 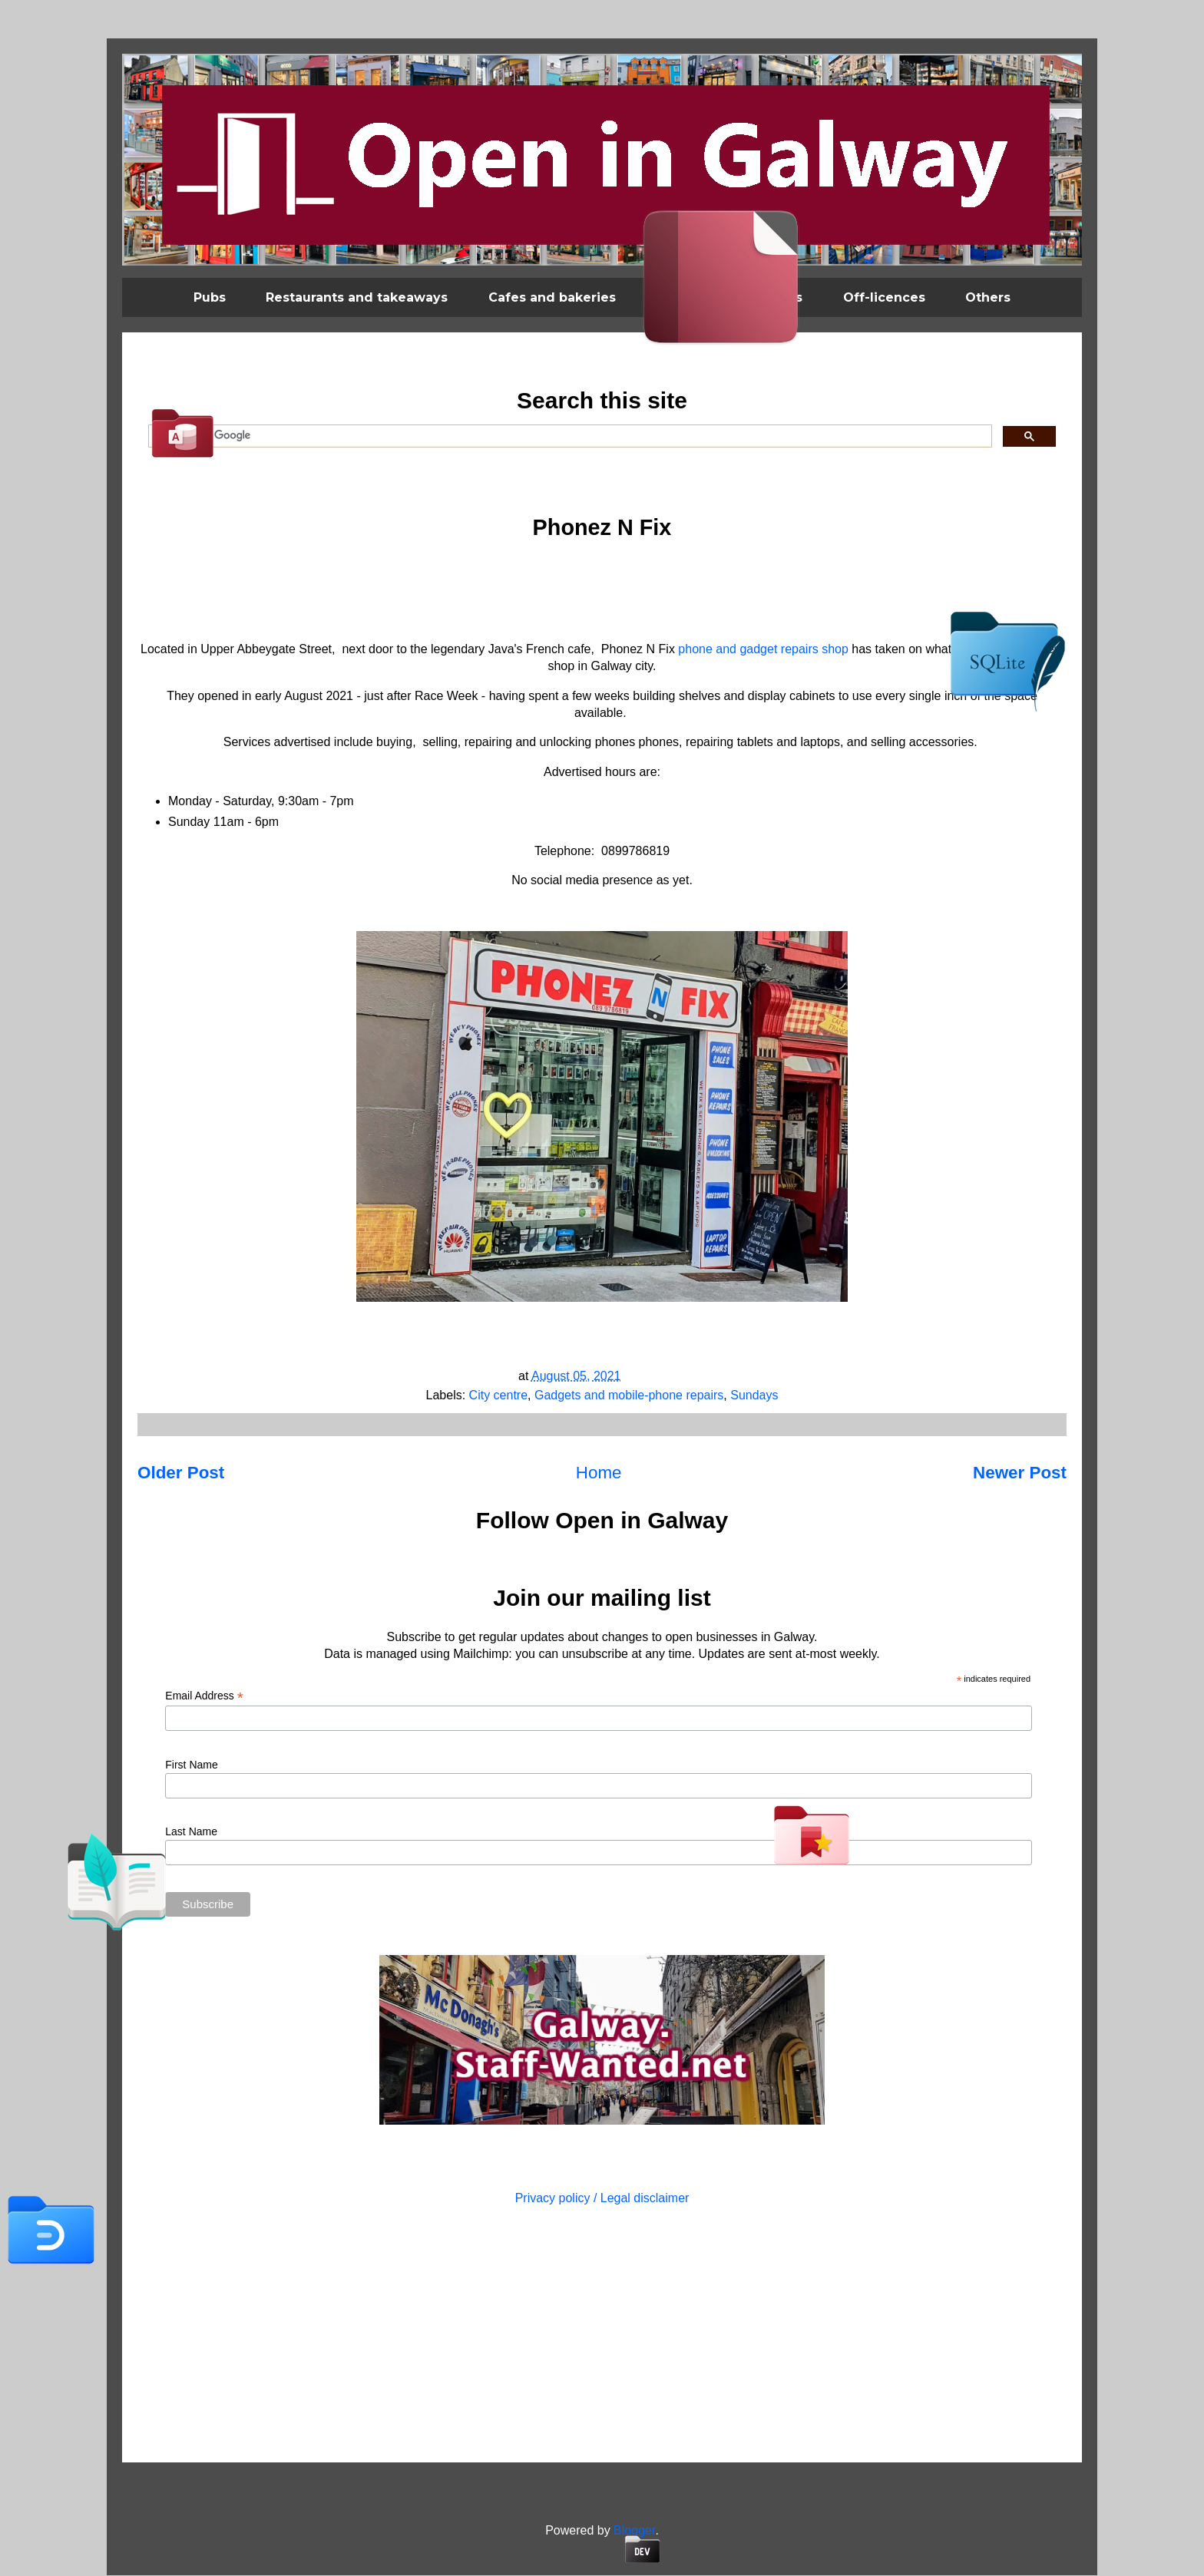 What do you see at coordinates (720, 271) in the screenshot?
I see `change desktop wallpaper settings` at bounding box center [720, 271].